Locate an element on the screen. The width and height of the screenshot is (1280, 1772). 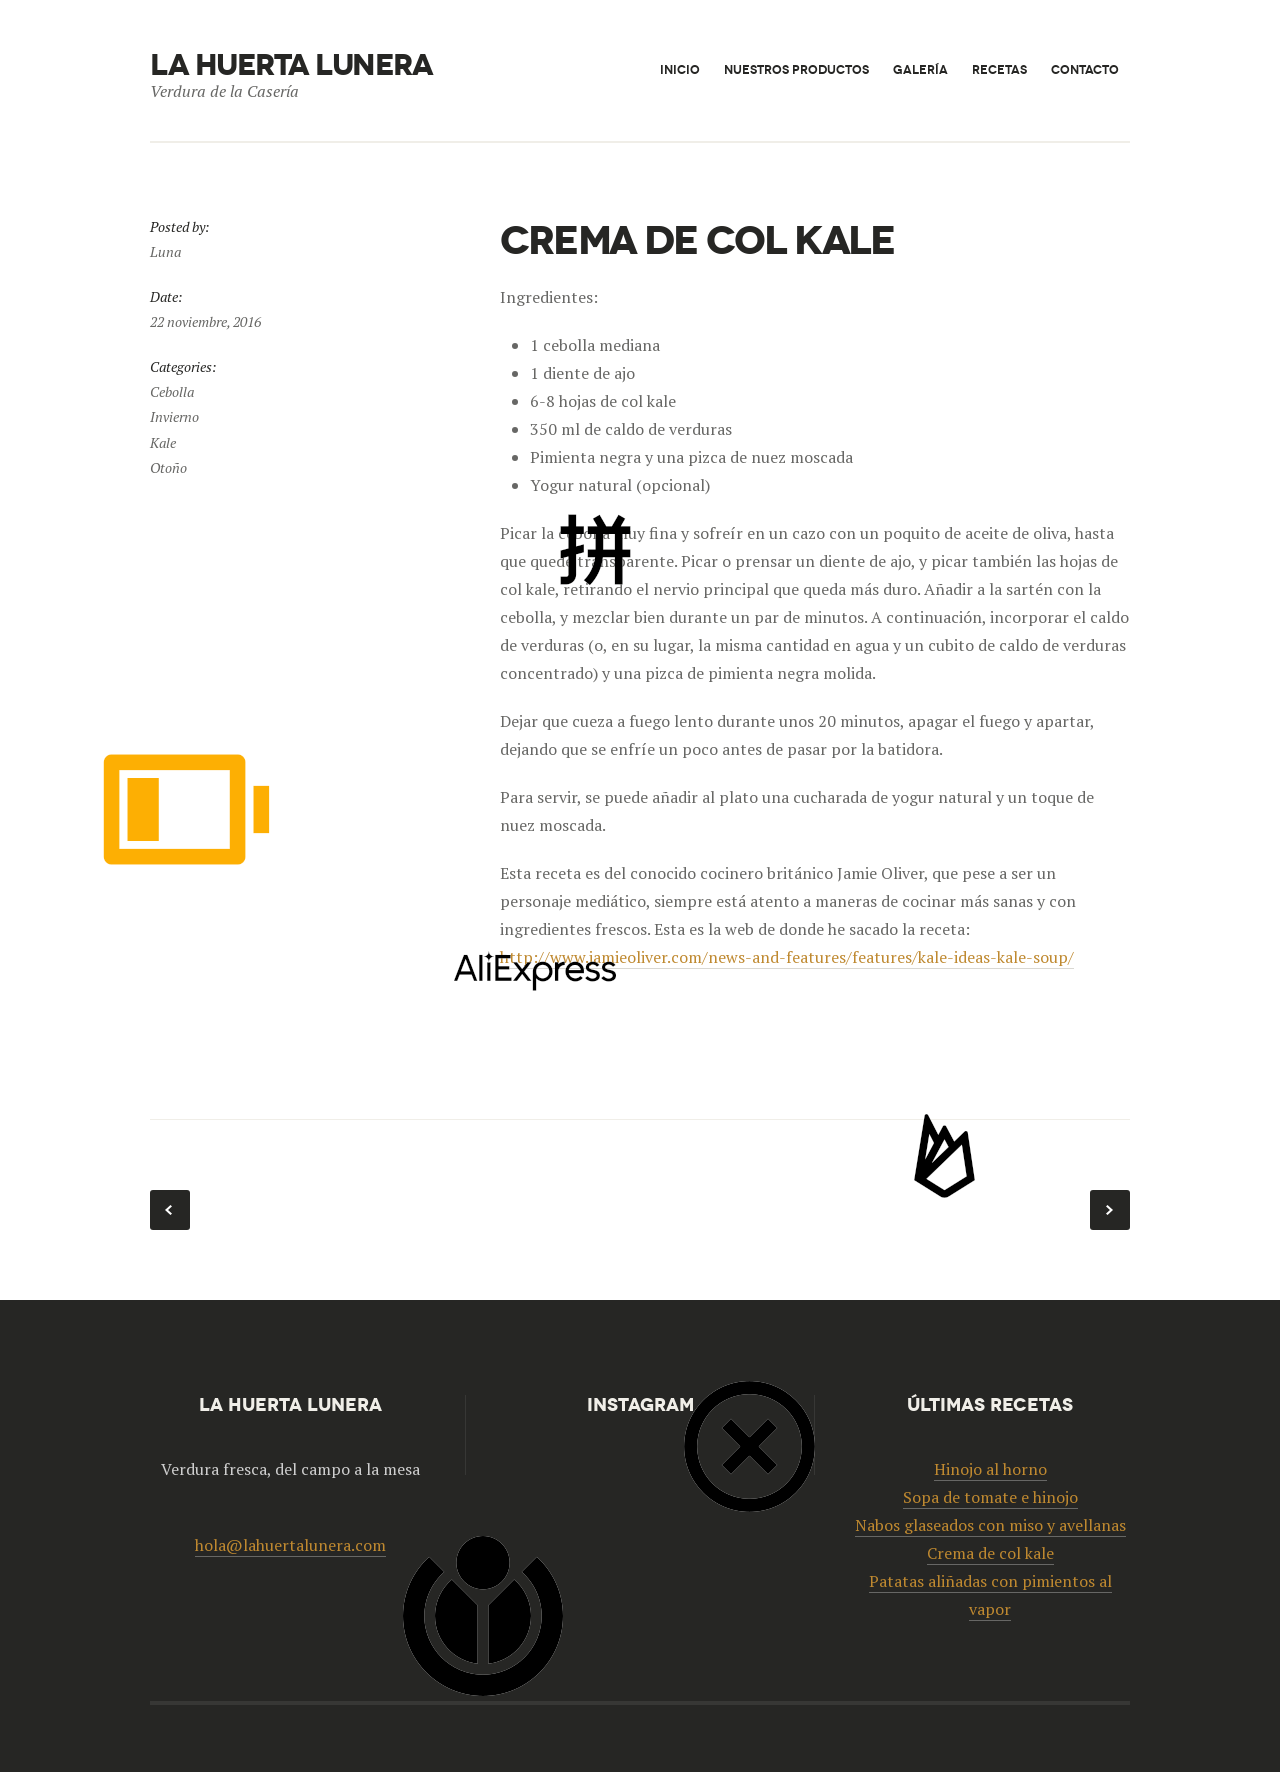
Firebase platform logo is located at coordinates (944, 1155).